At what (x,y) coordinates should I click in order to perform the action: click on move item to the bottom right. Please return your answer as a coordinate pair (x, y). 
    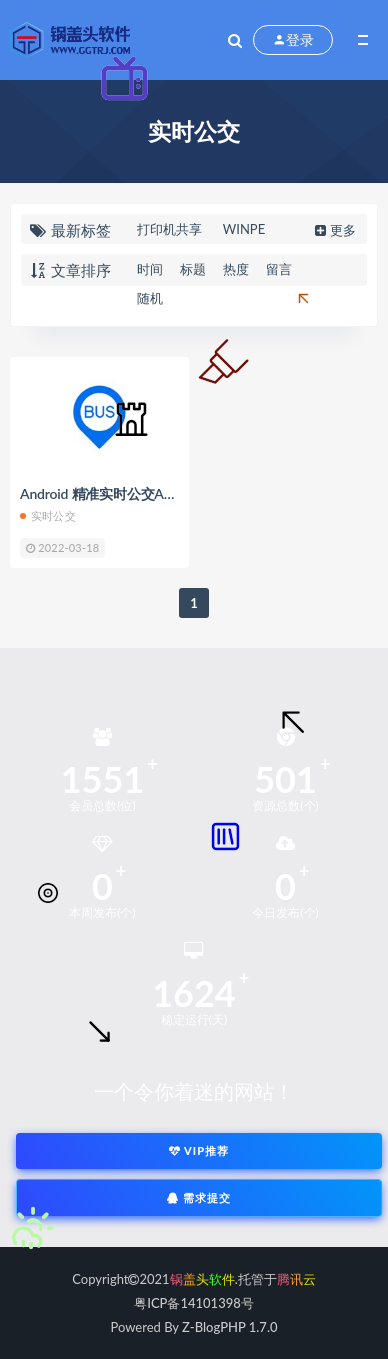
    Looking at the image, I should click on (99, 1031).